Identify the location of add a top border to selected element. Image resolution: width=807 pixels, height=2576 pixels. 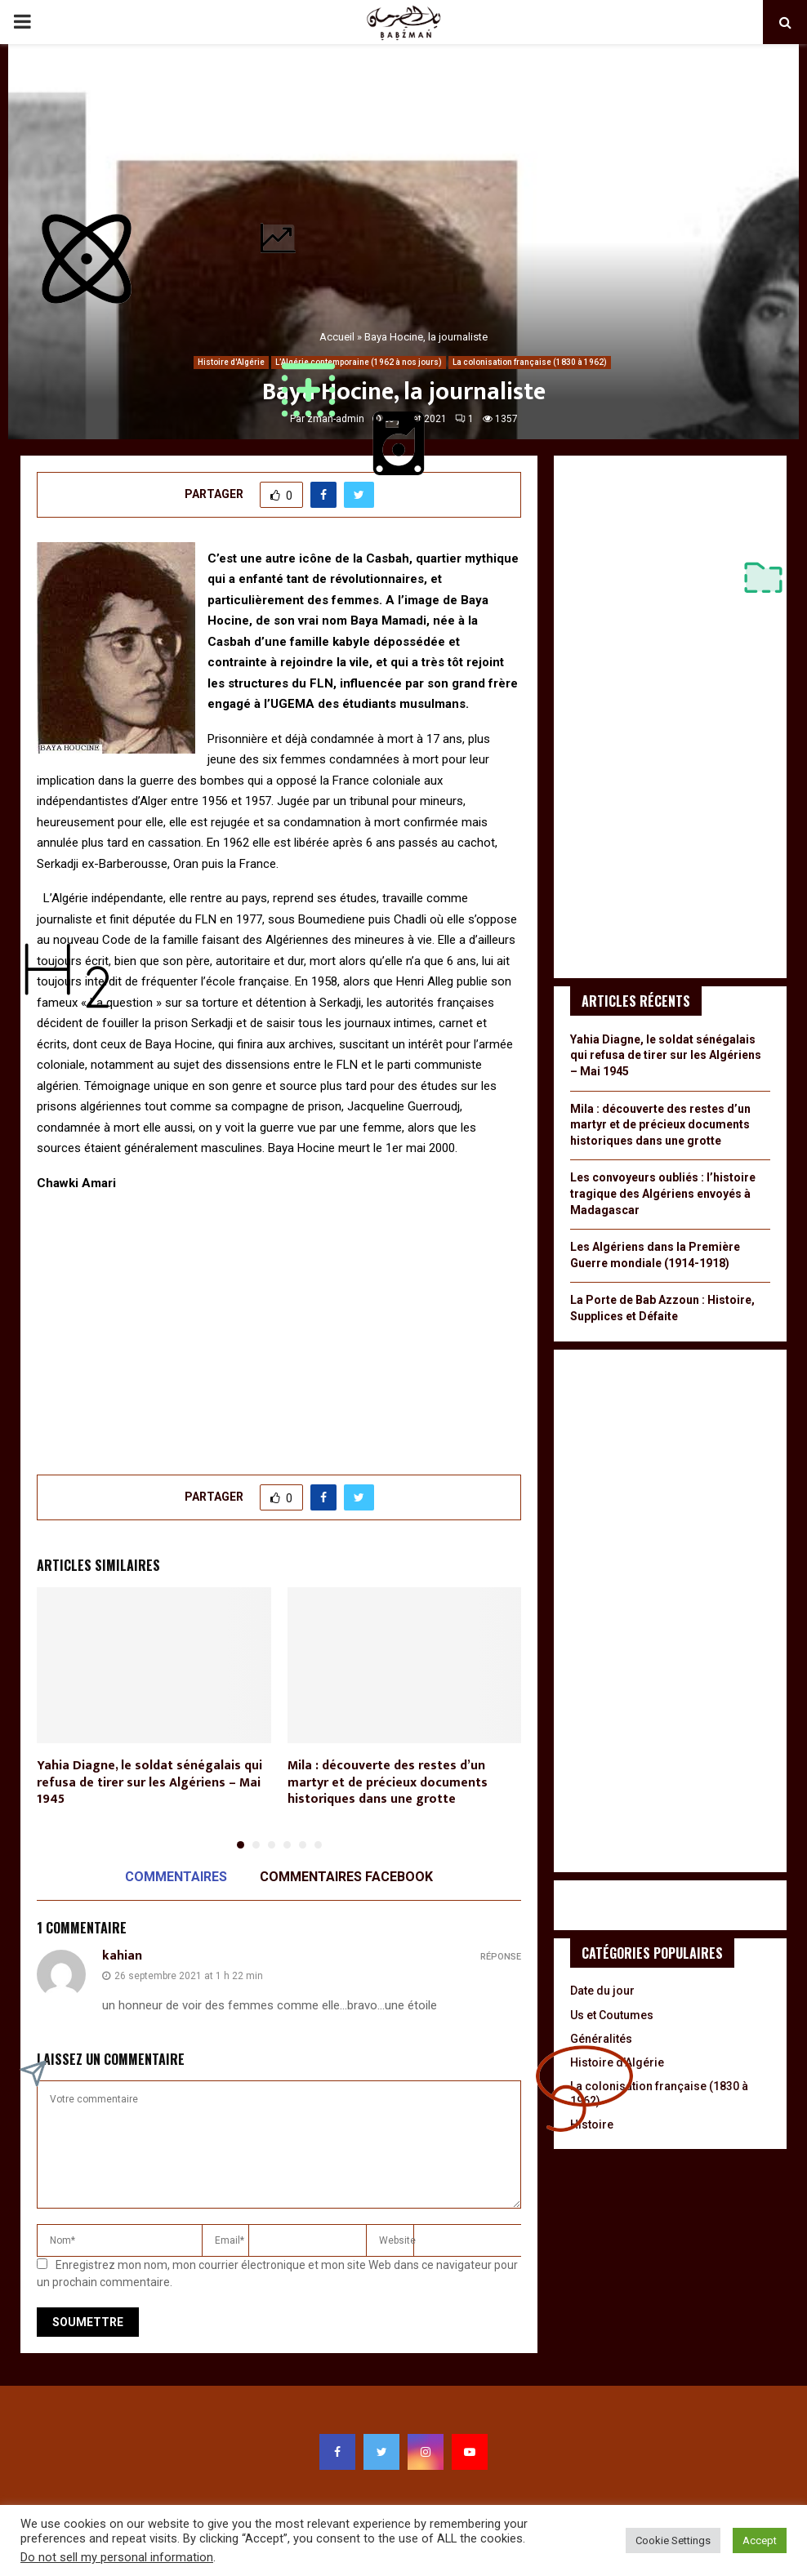
(308, 389).